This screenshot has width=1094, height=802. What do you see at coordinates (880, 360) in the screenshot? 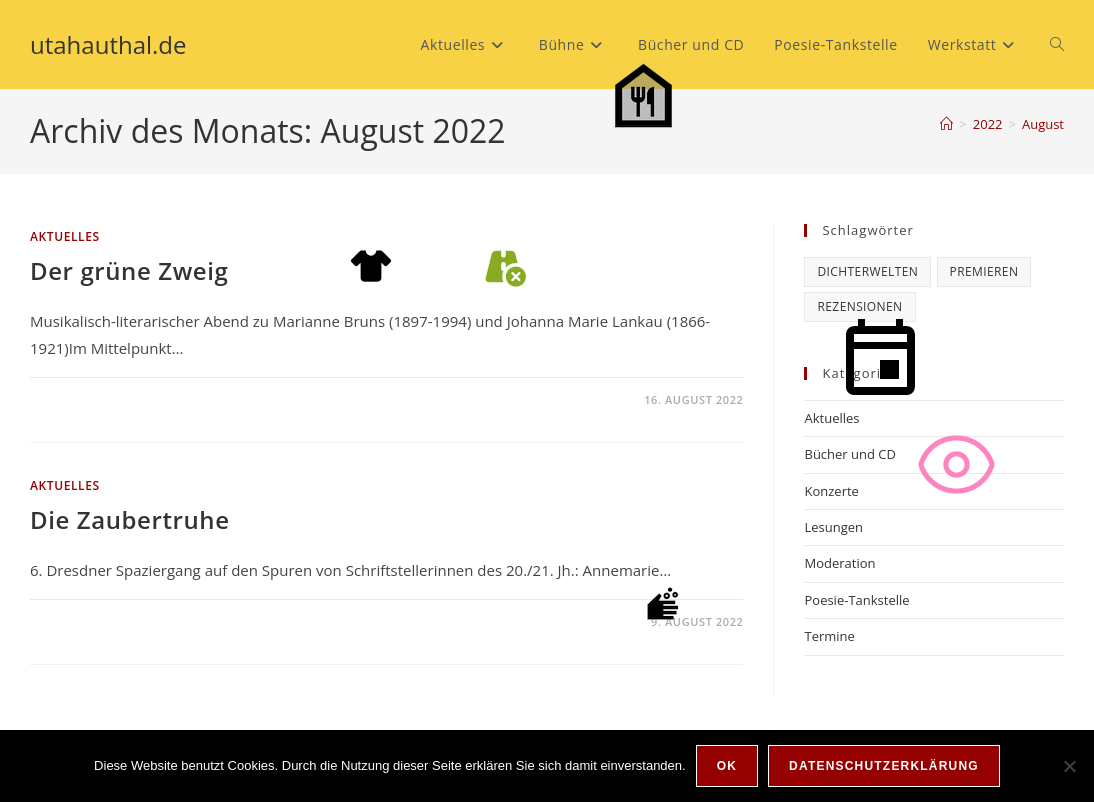
I see `add a calendar event` at bounding box center [880, 360].